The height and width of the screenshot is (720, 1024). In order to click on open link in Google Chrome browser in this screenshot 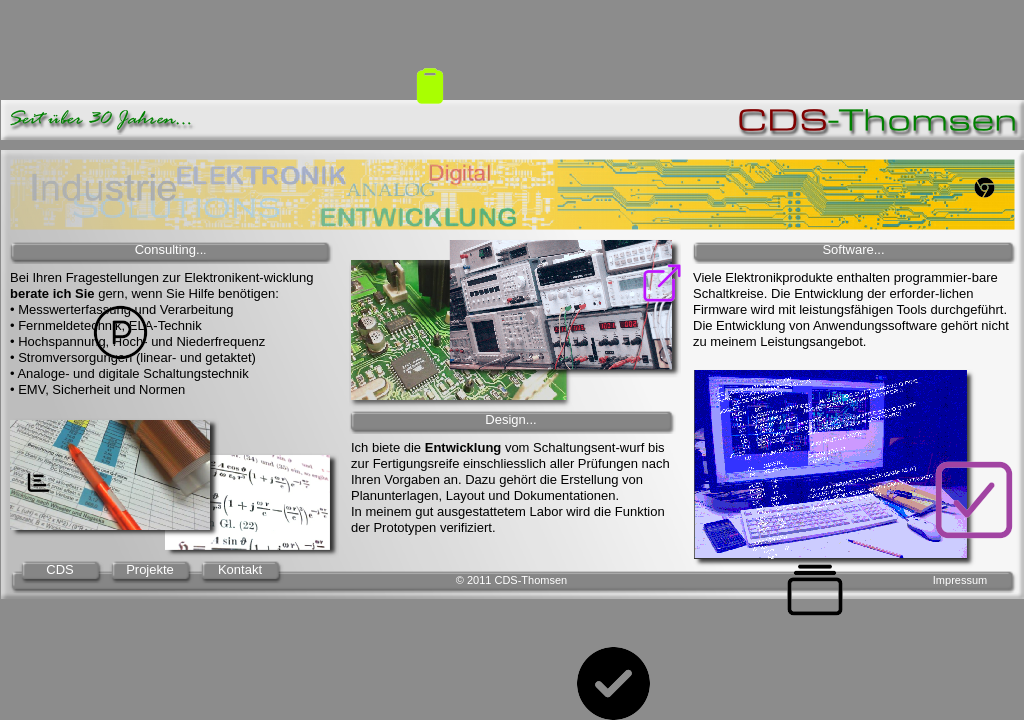, I will do `click(984, 187)`.